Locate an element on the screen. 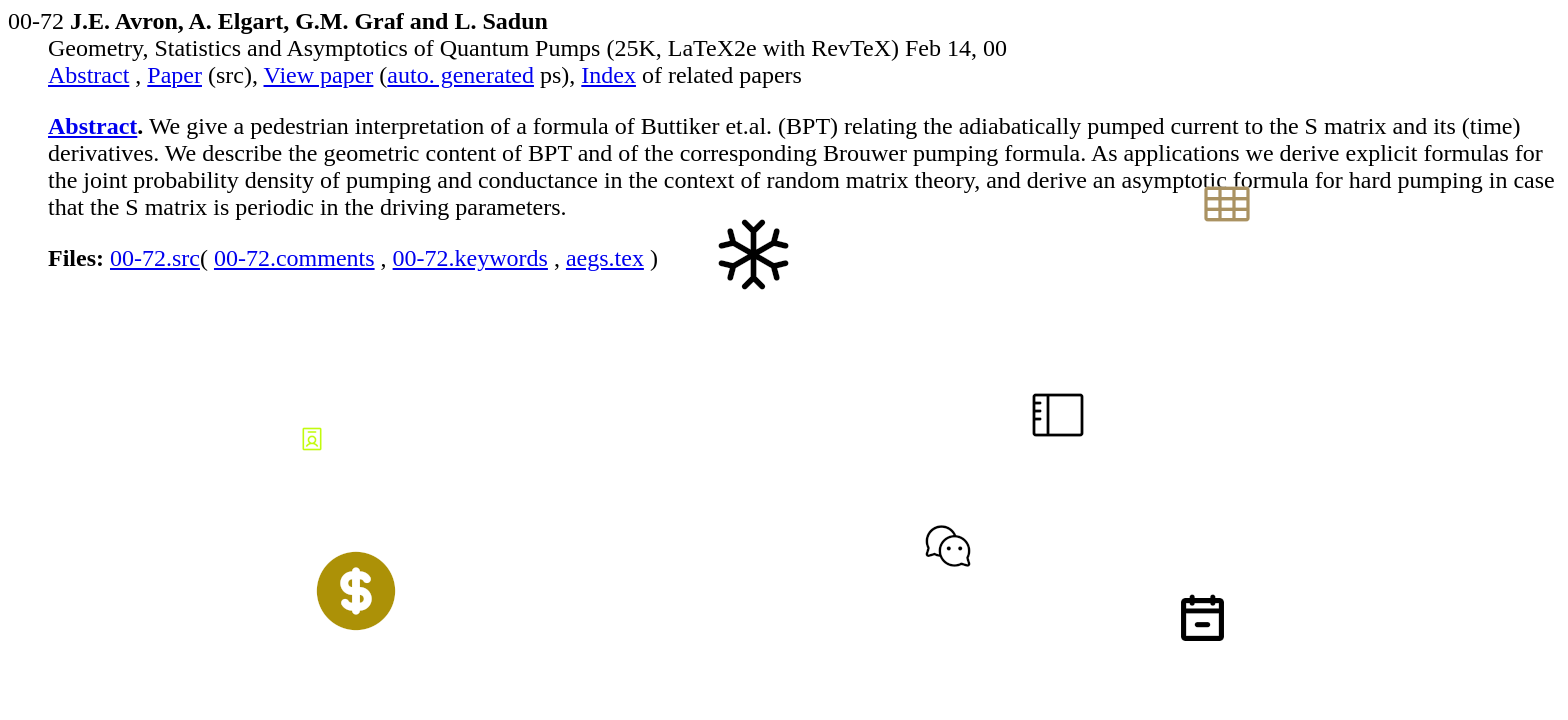  view all apps or menu options is located at coordinates (1227, 204).